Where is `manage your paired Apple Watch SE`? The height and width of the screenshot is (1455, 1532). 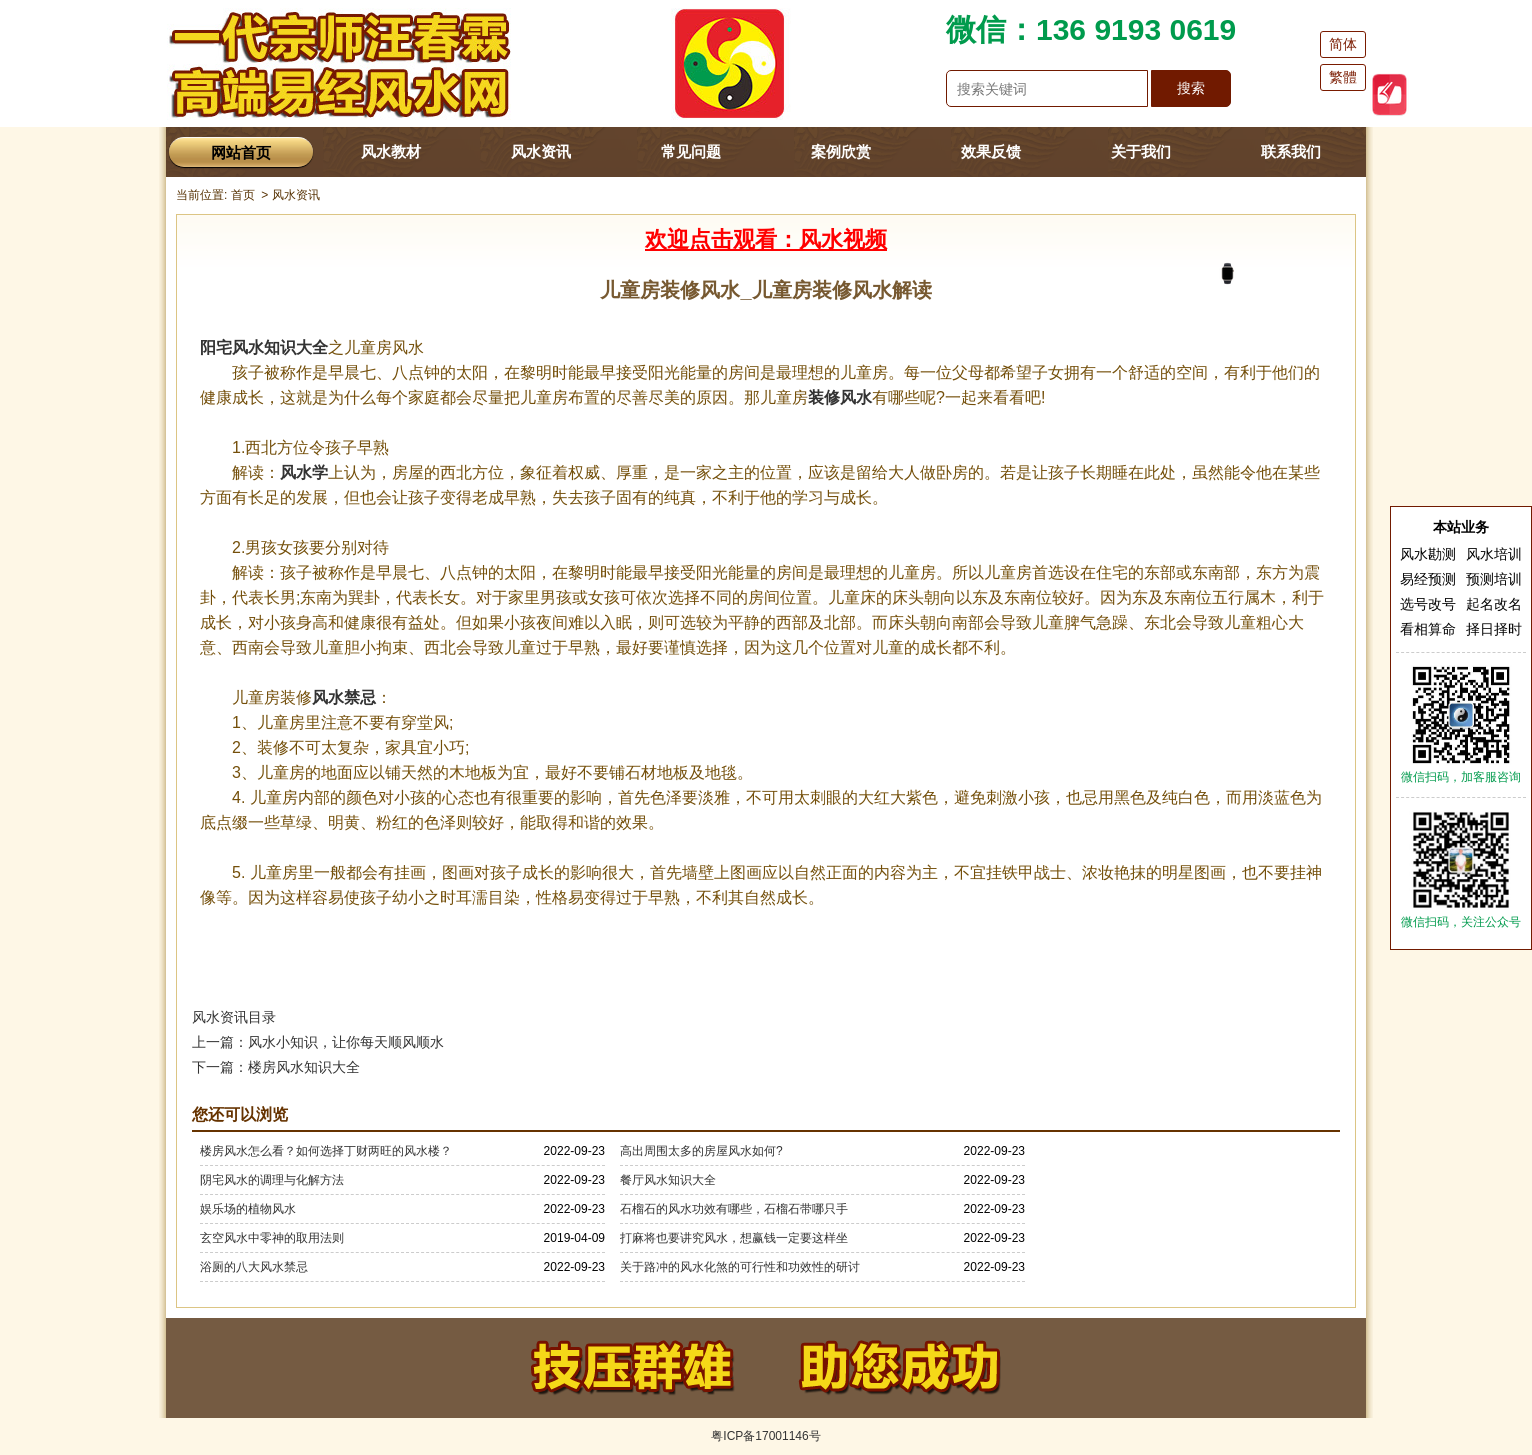
manage your paired Apple Watch SE is located at coordinates (1227, 273).